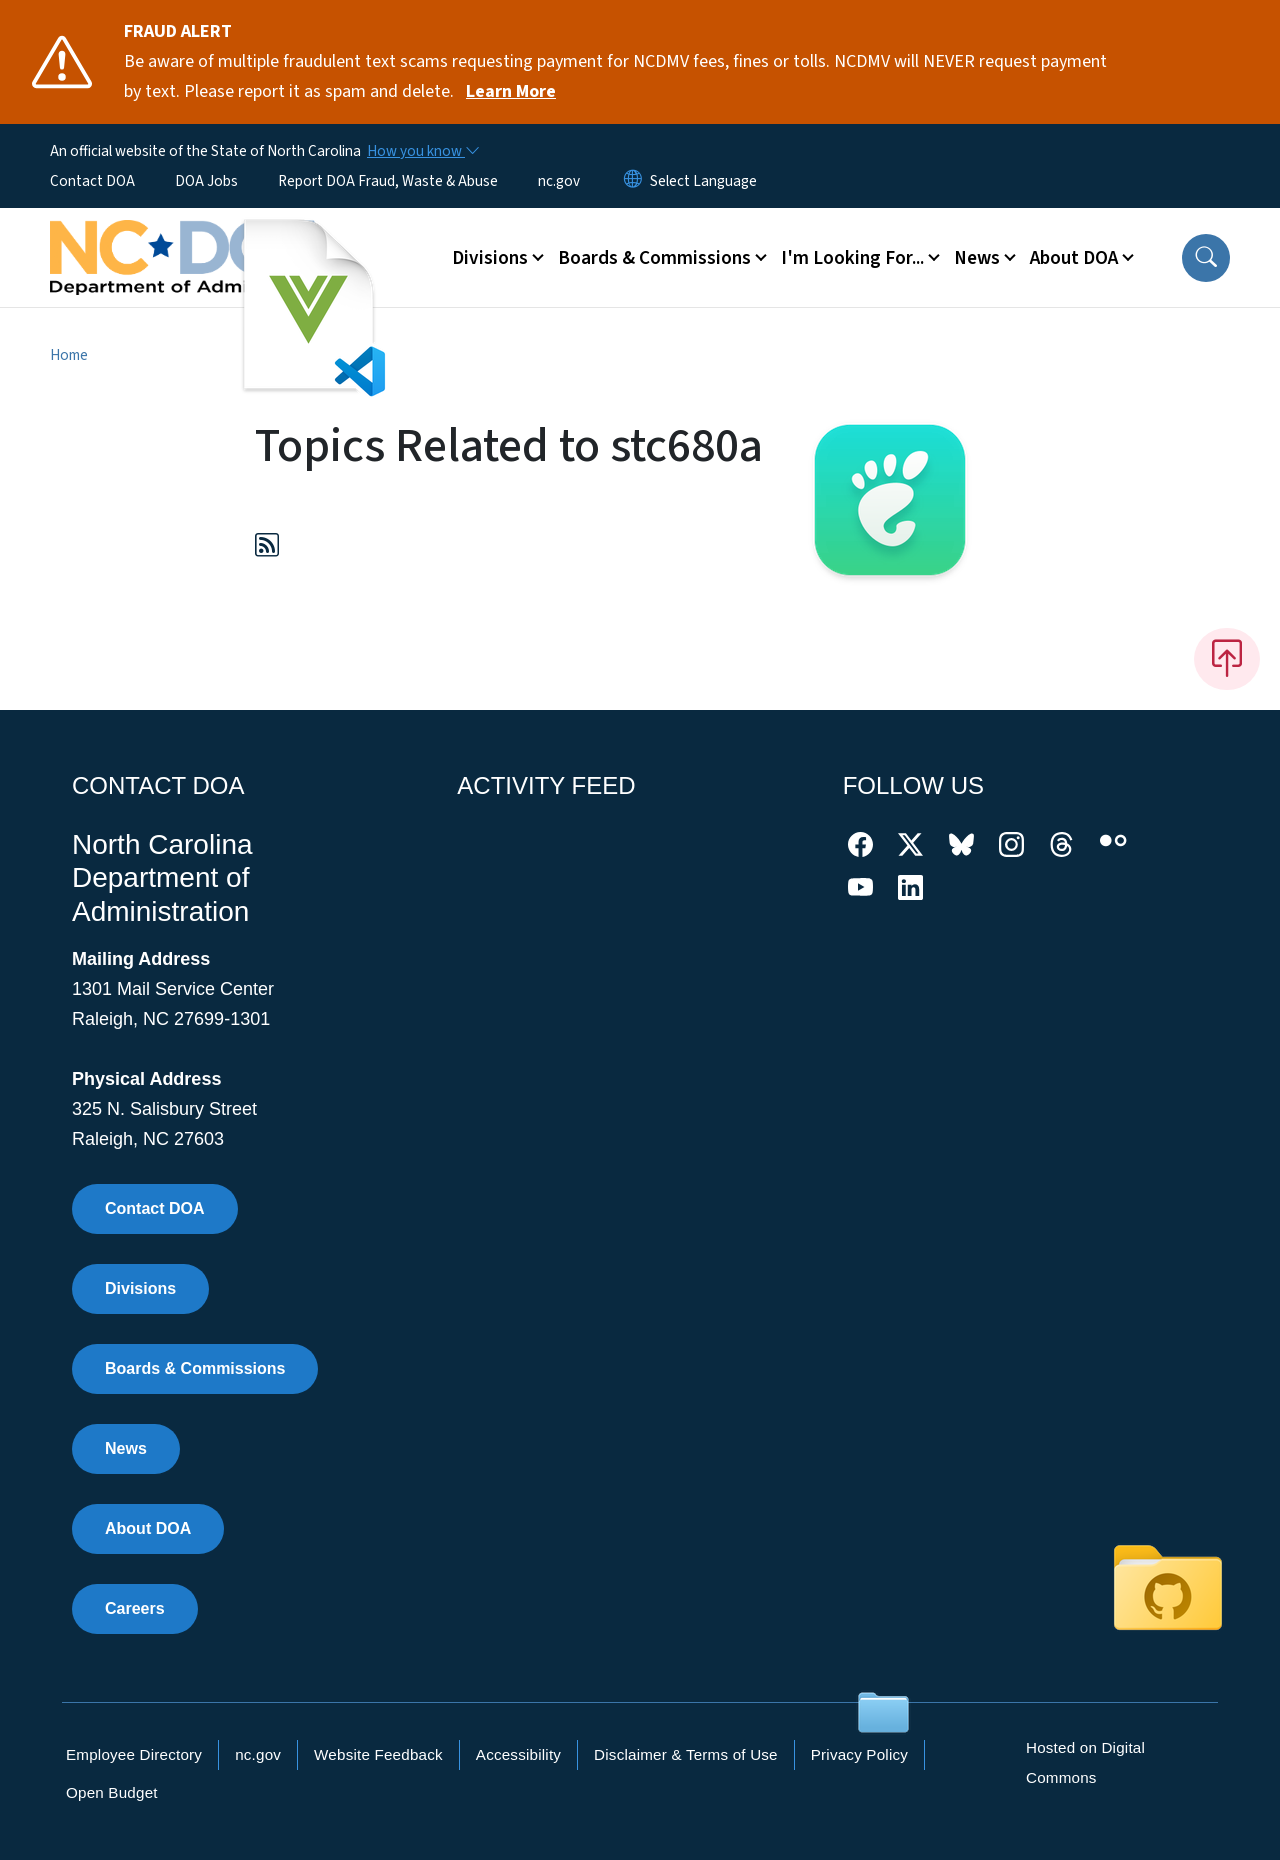 Image resolution: width=1280 pixels, height=1860 pixels. What do you see at coordinates (883, 1712) in the screenshot?
I see `open folder to view contents` at bounding box center [883, 1712].